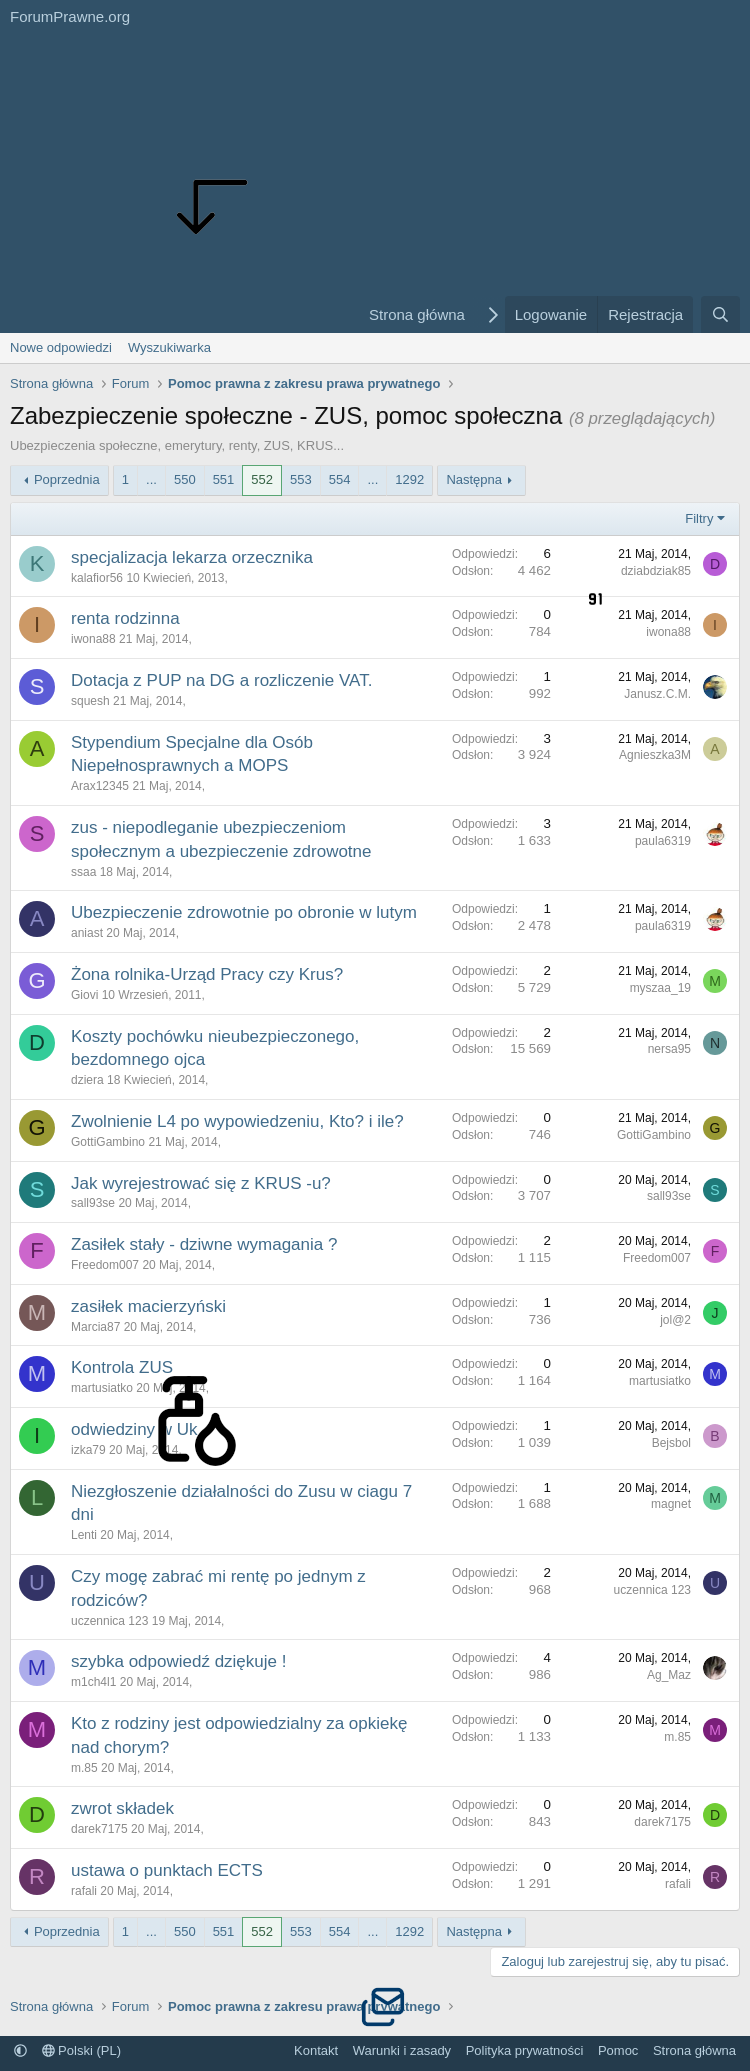 The height and width of the screenshot is (2071, 750). Describe the element at coordinates (195, 1421) in the screenshot. I see `access hand sanitizer or soap dispenser location` at that location.